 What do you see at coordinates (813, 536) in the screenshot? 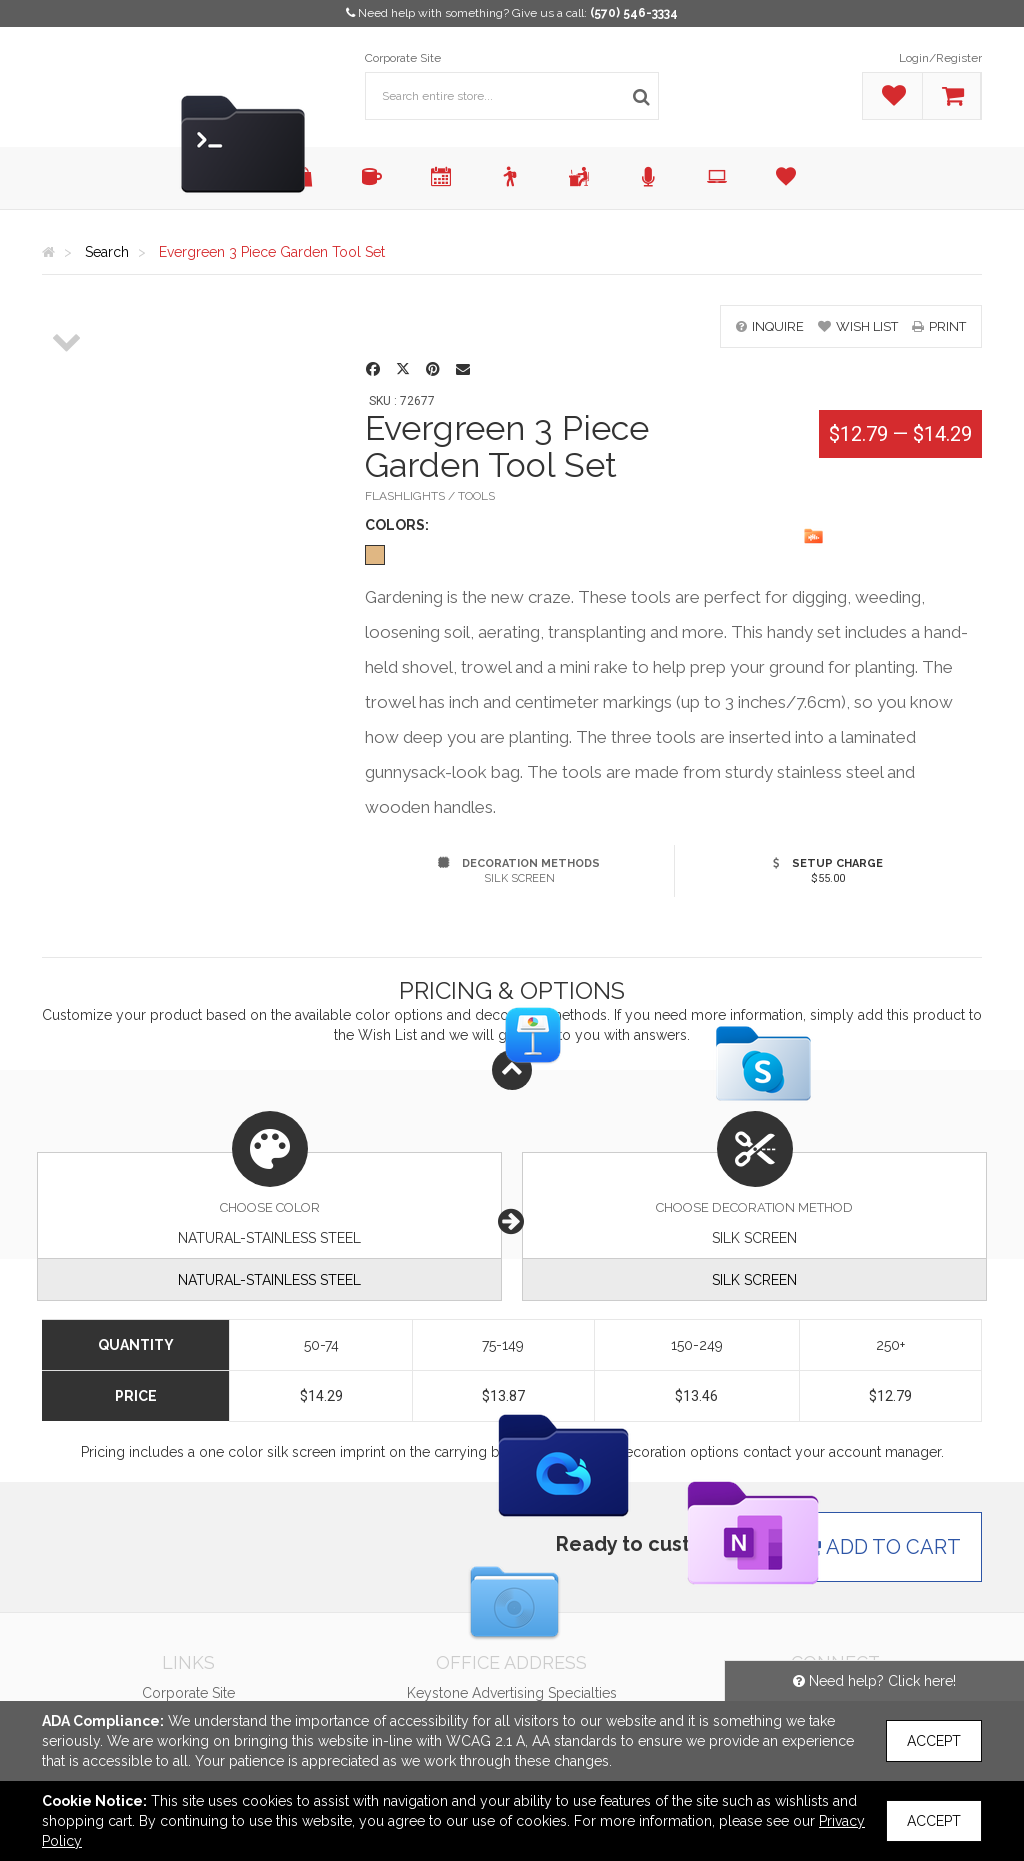
I see `open castbox podcast downloads folder` at bounding box center [813, 536].